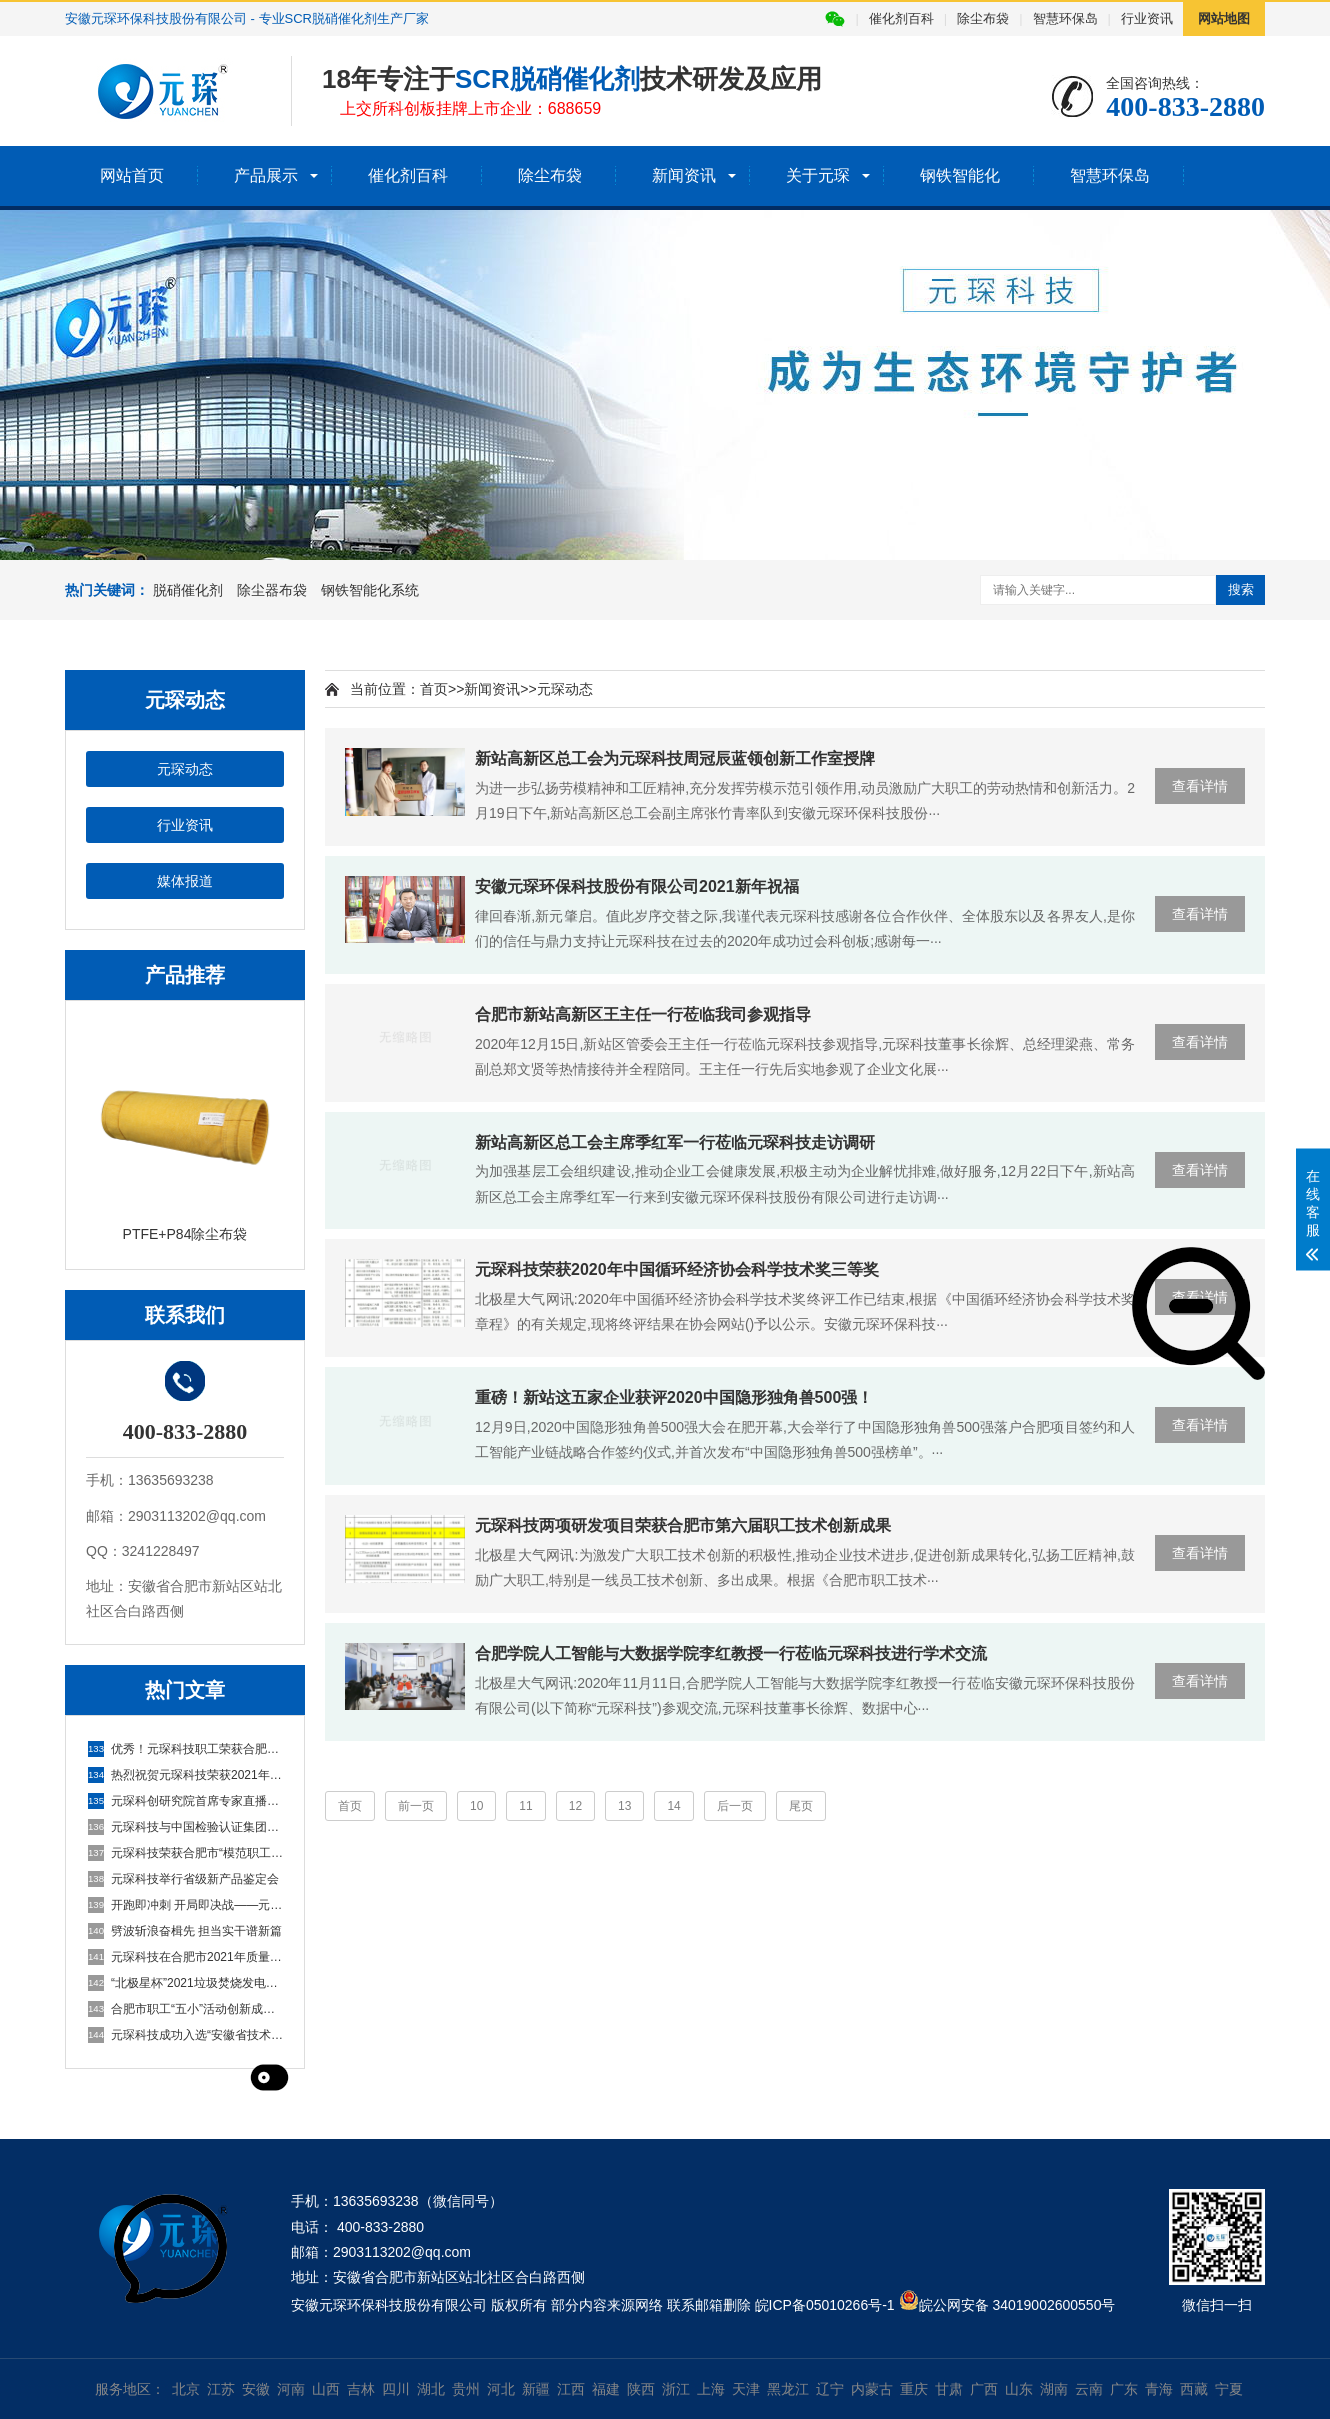  Describe the element at coordinates (170, 2246) in the screenshot. I see `open chat or messaging` at that location.